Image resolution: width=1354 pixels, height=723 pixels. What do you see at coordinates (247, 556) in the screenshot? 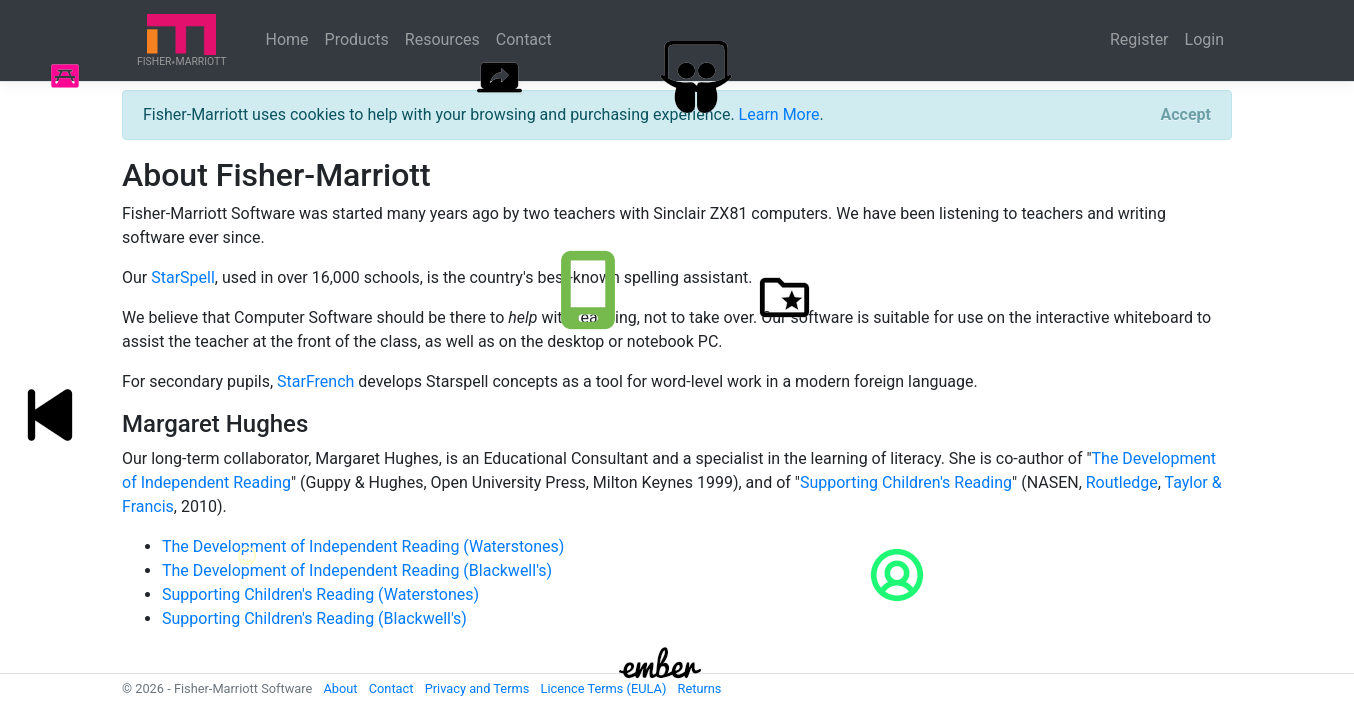
I see `apply inner shadow effect to bottom edge` at bounding box center [247, 556].